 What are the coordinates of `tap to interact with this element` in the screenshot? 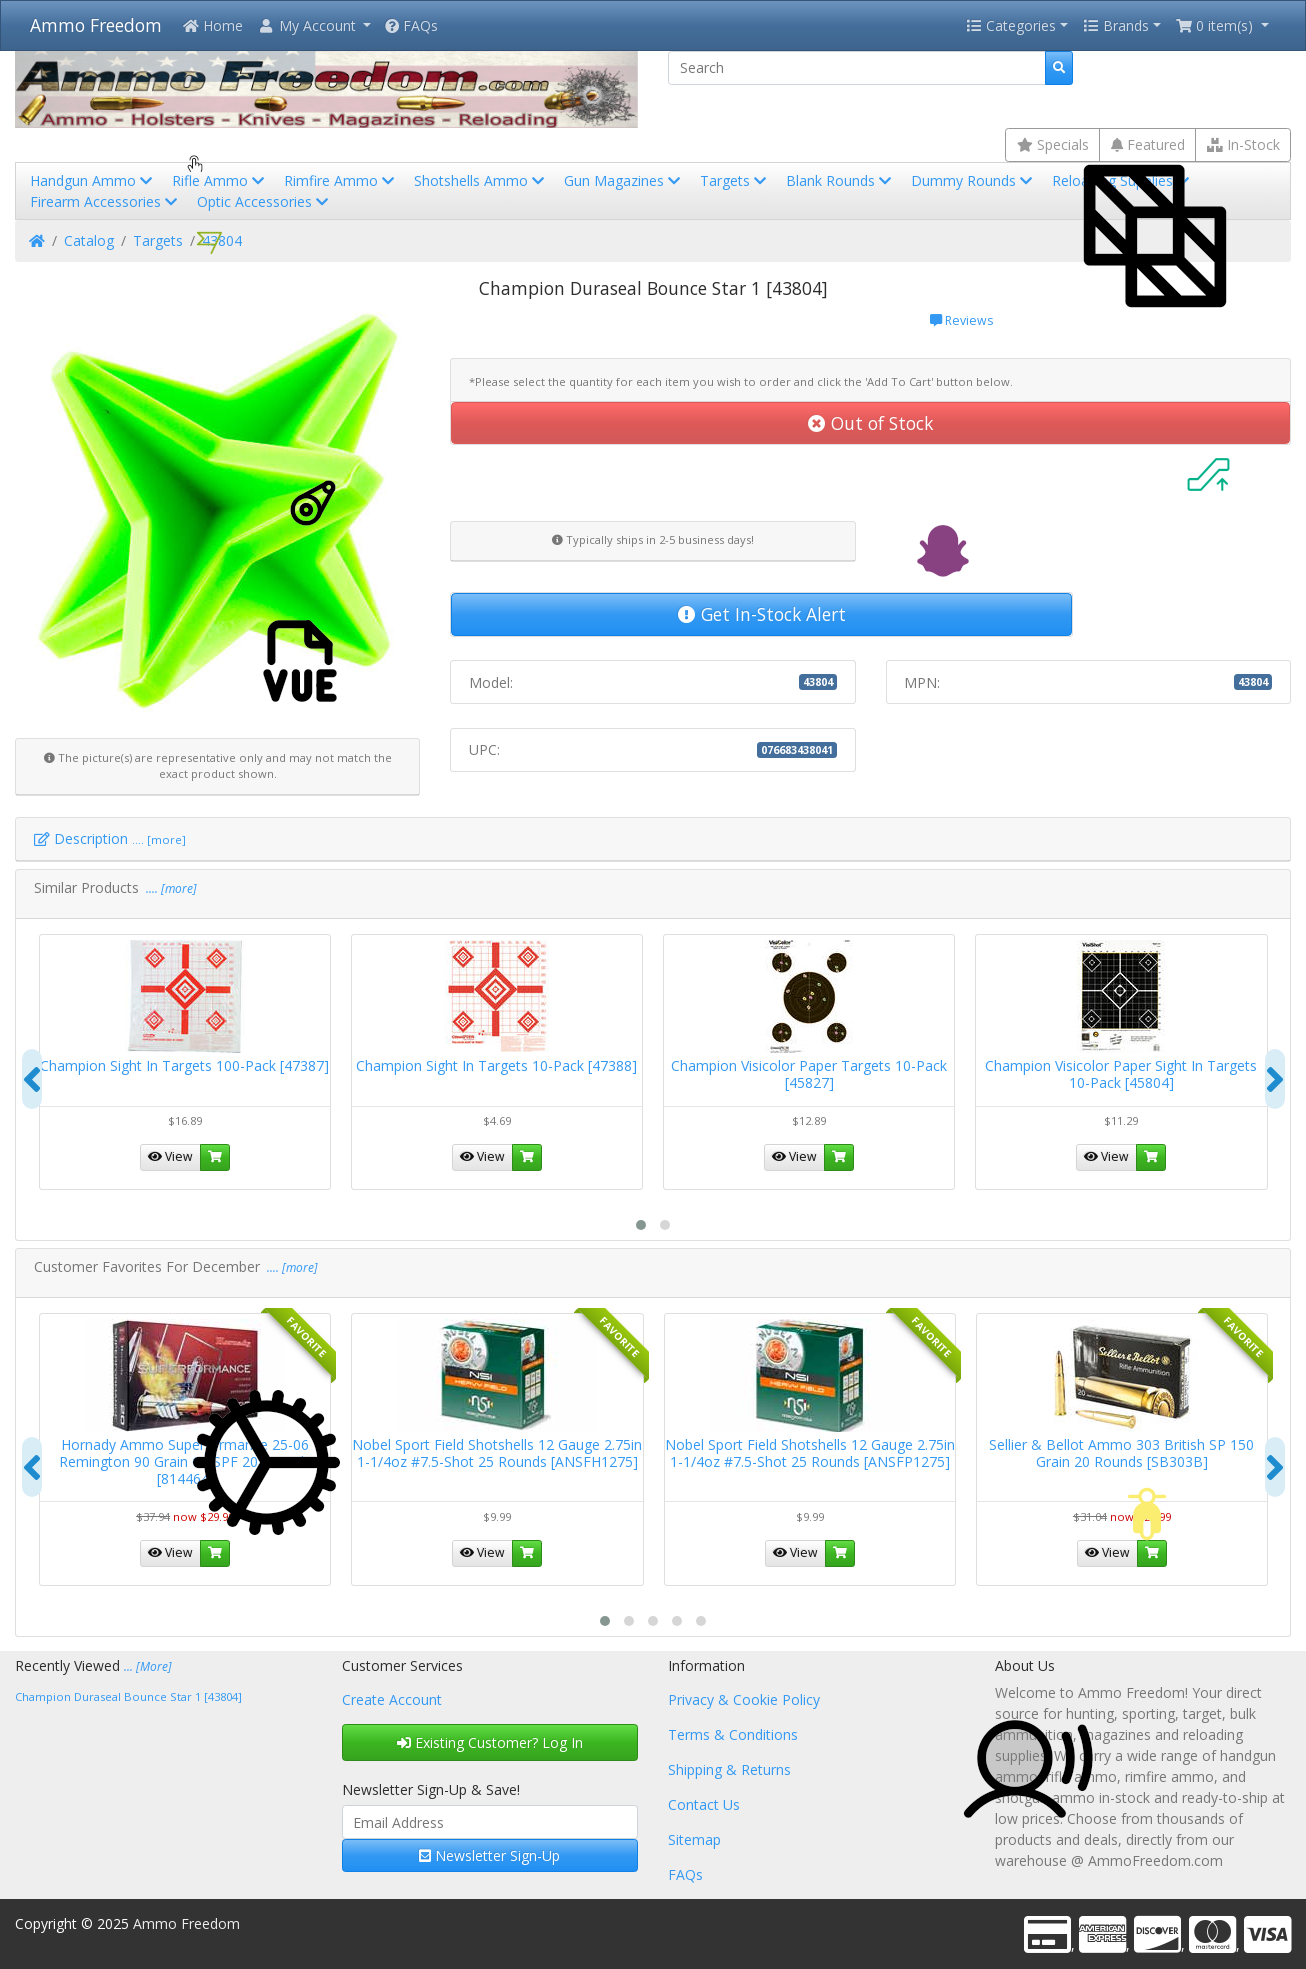 It's located at (195, 164).